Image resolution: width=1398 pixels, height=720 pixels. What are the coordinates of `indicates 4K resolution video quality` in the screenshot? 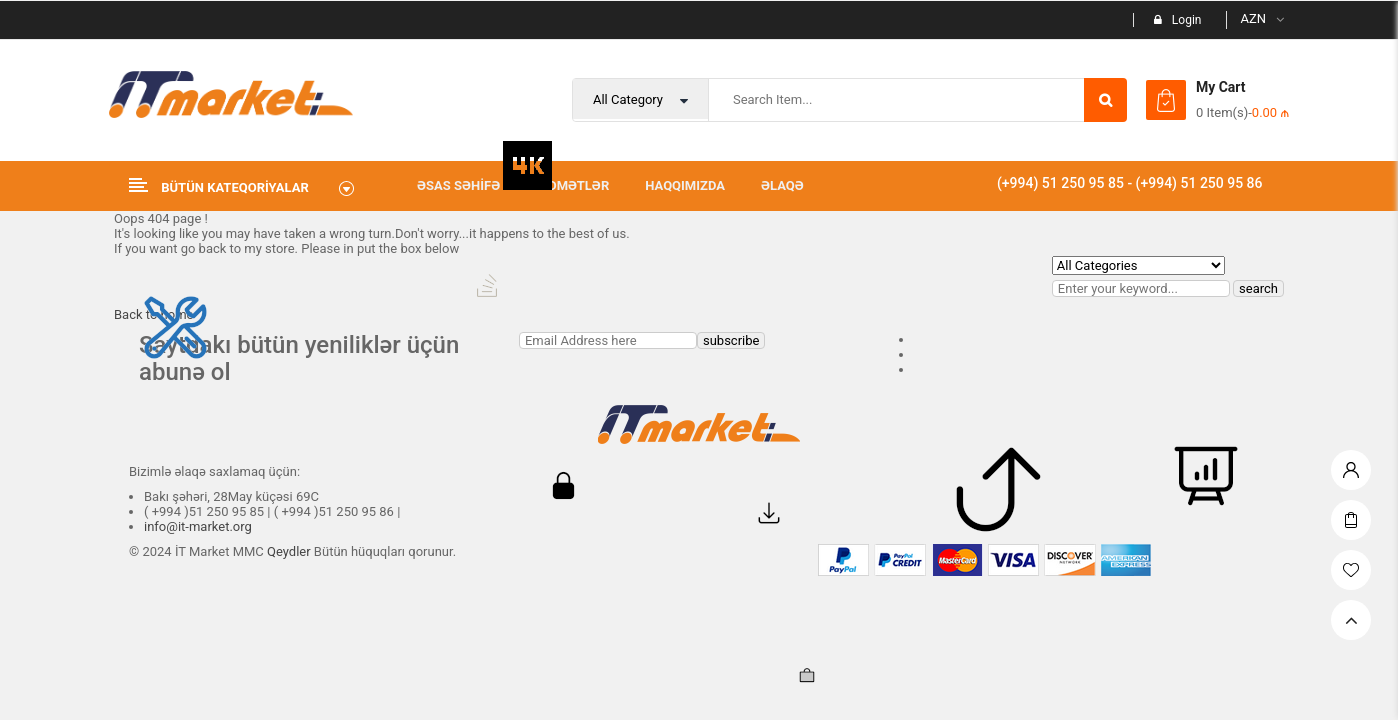 It's located at (527, 165).